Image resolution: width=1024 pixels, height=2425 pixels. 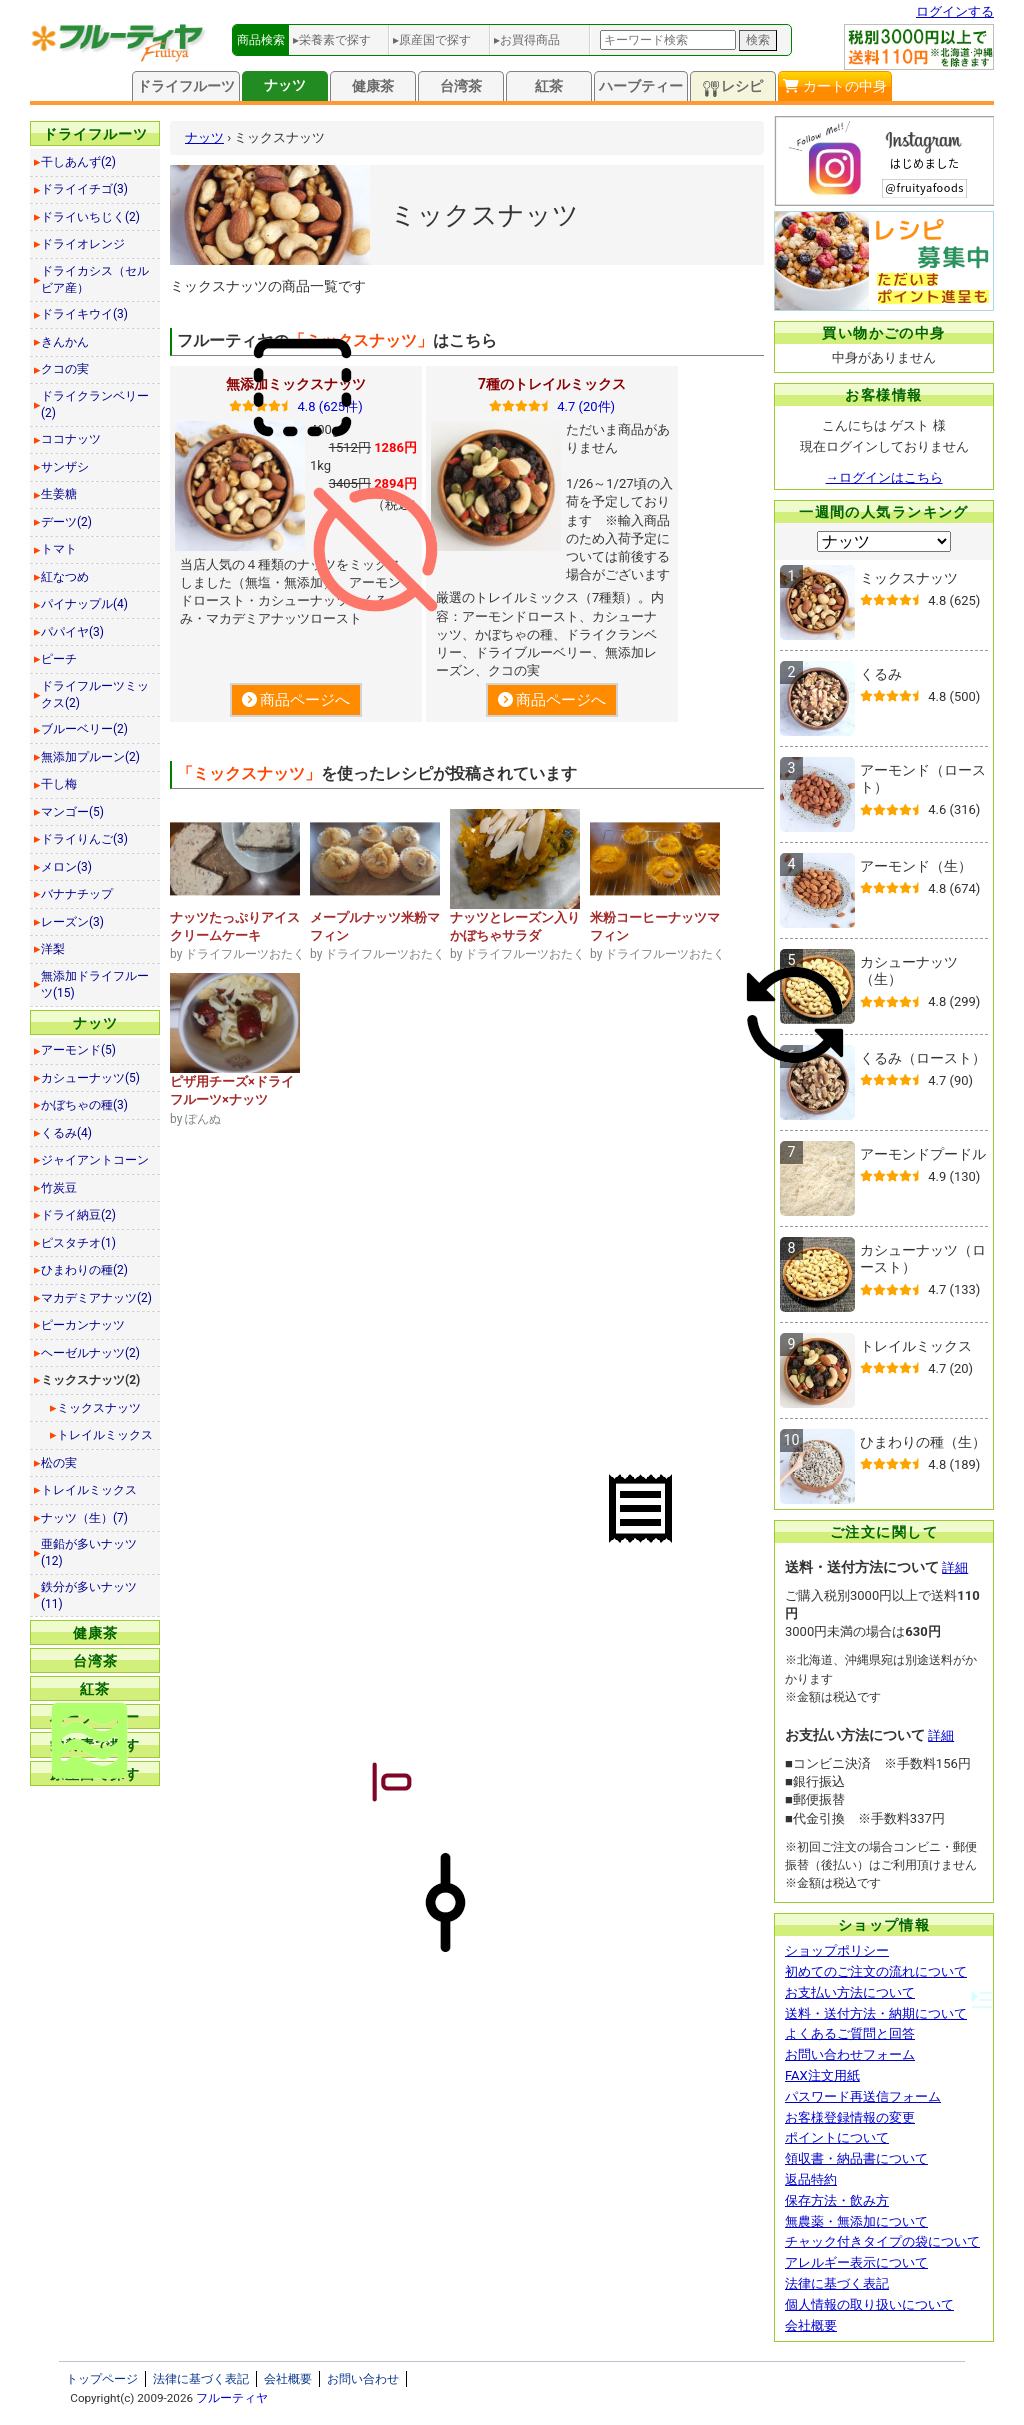 What do you see at coordinates (302, 387) in the screenshot?
I see `expand content to fill available space` at bounding box center [302, 387].